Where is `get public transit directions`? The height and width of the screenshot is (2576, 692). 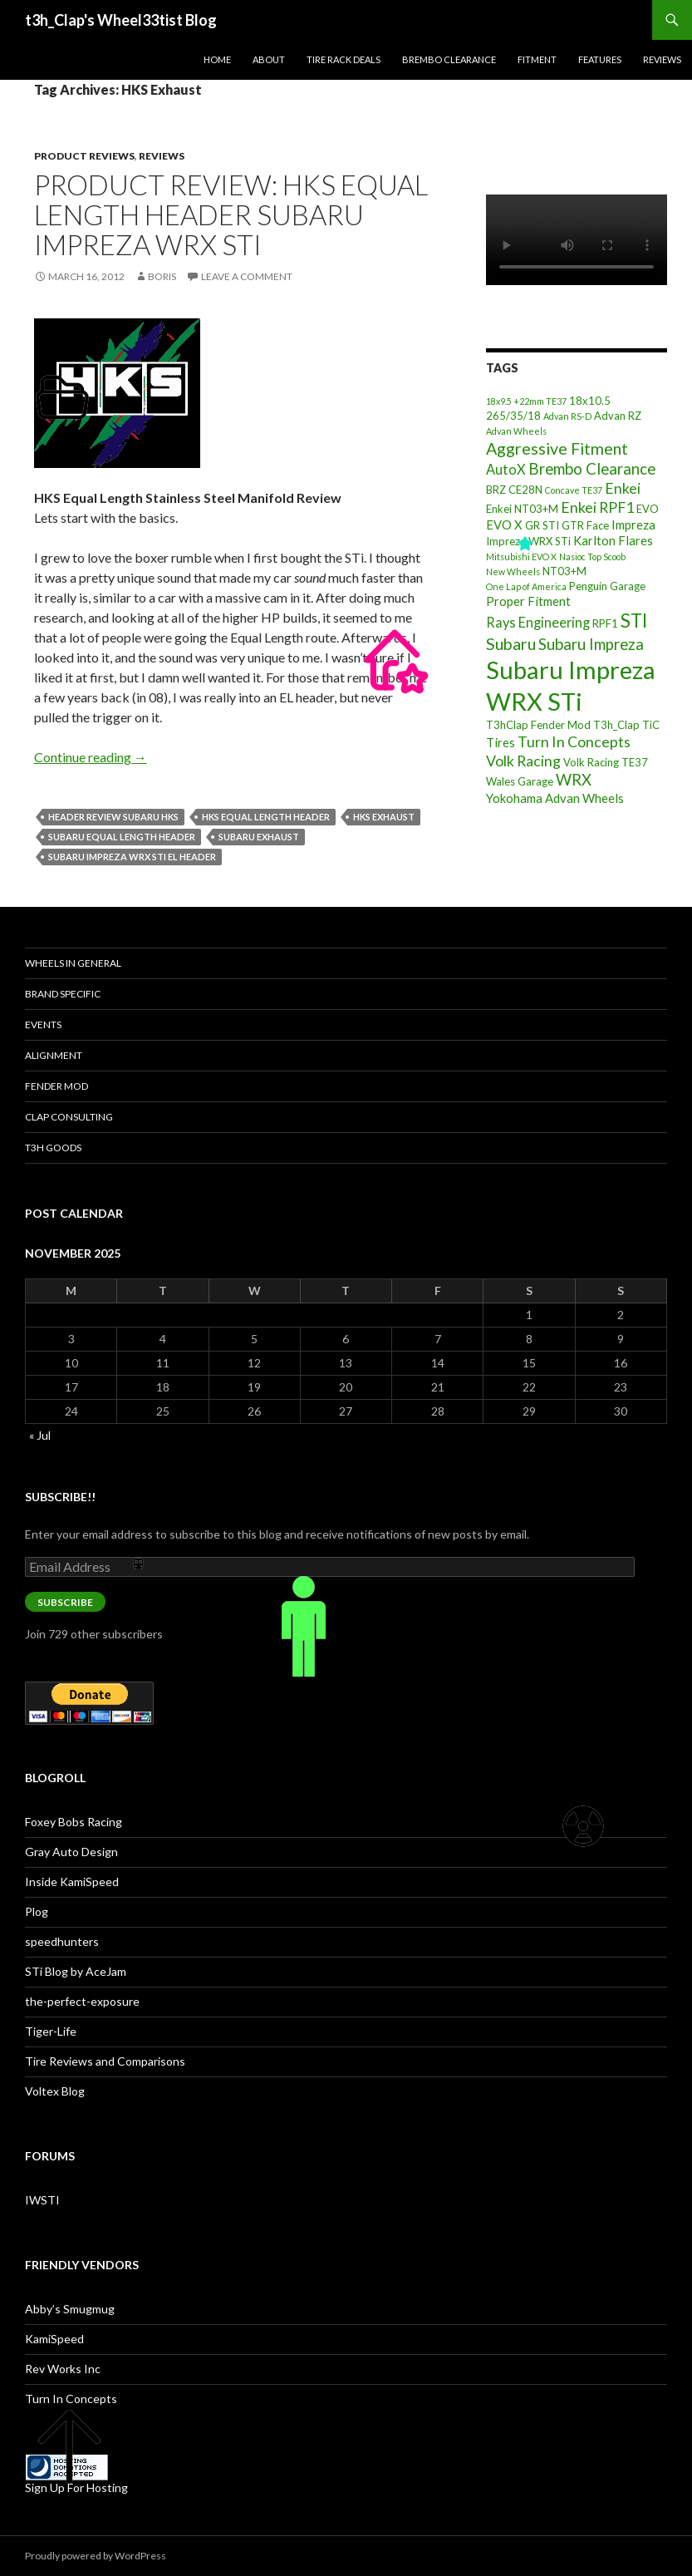 get public transit directions is located at coordinates (138, 1564).